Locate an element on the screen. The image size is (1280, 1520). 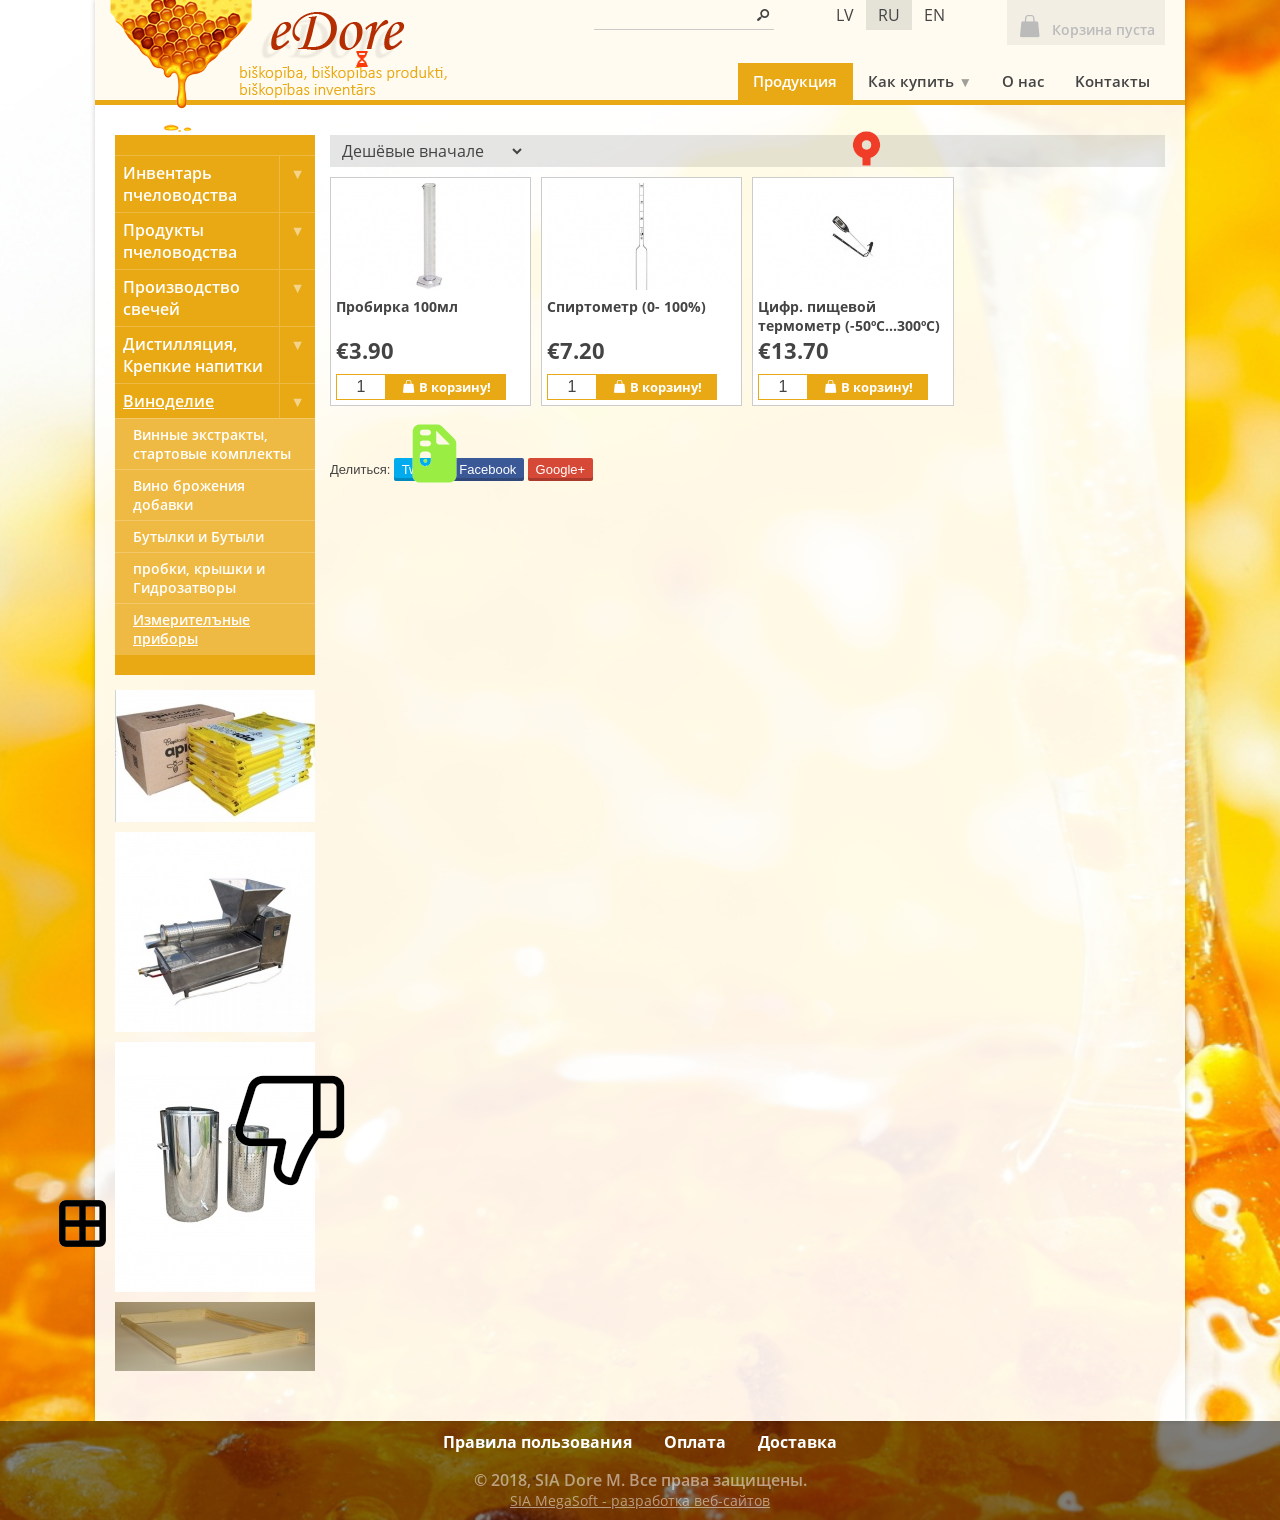
open sourcetree git client is located at coordinates (866, 148).